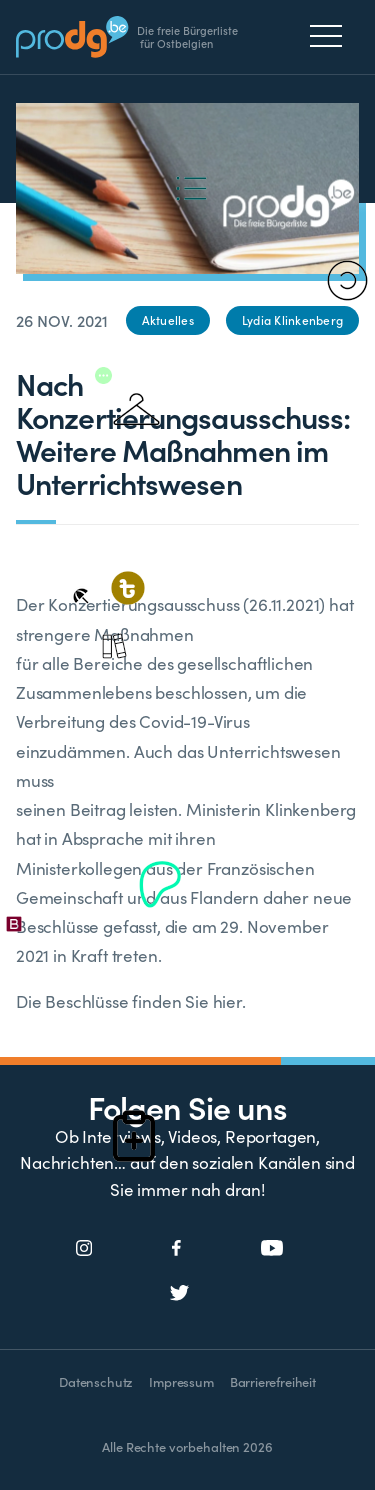  What do you see at coordinates (136, 411) in the screenshot?
I see `access your wardrobe or closet` at bounding box center [136, 411].